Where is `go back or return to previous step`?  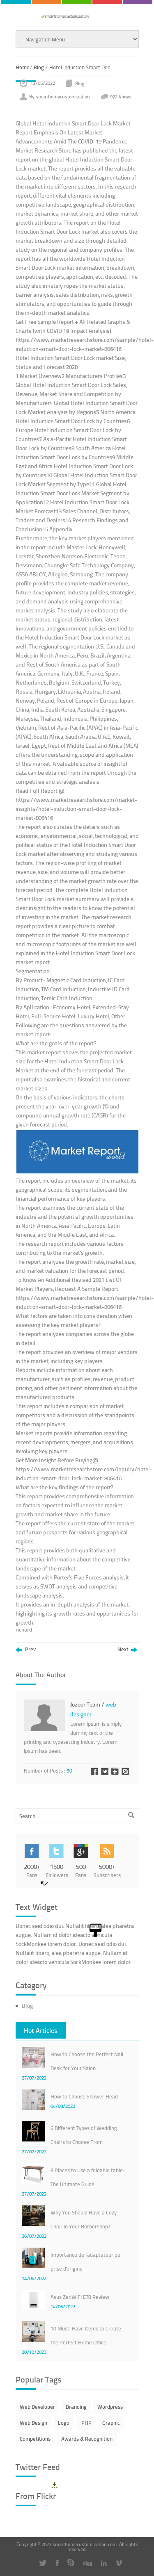
go back or return to previous step is located at coordinates (44, 1883).